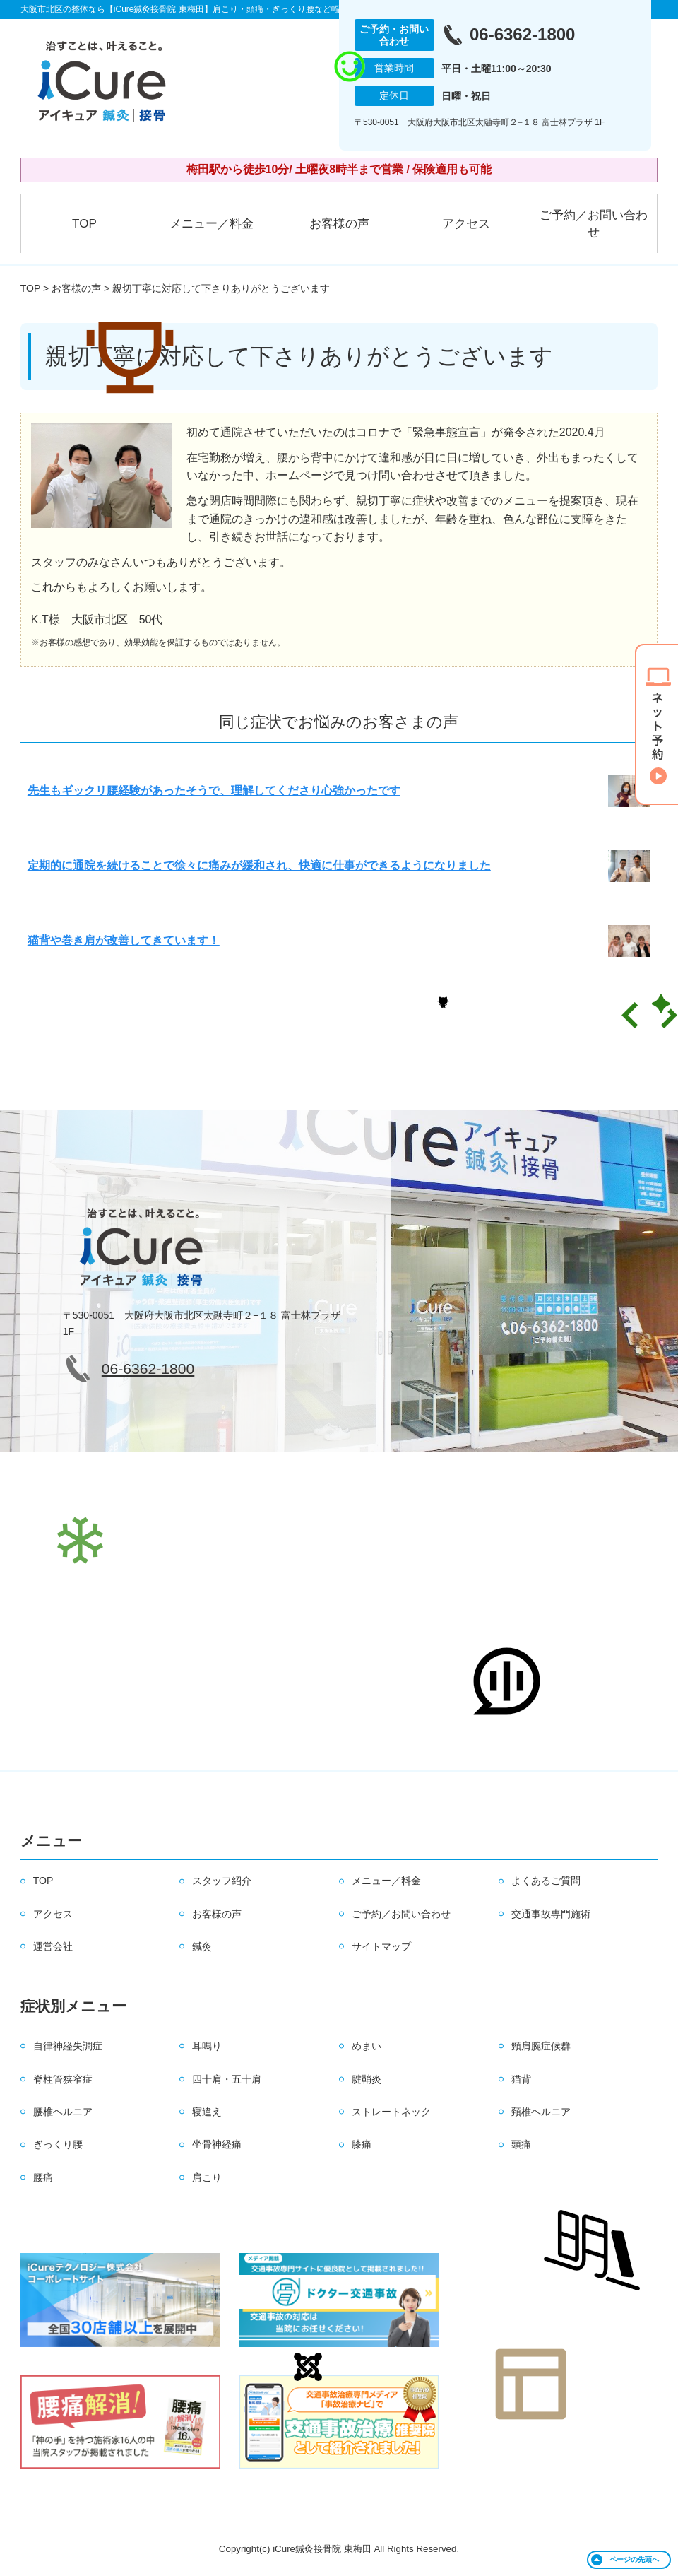 This screenshot has height=2576, width=678. I want to click on view achievements or awards, so click(130, 358).